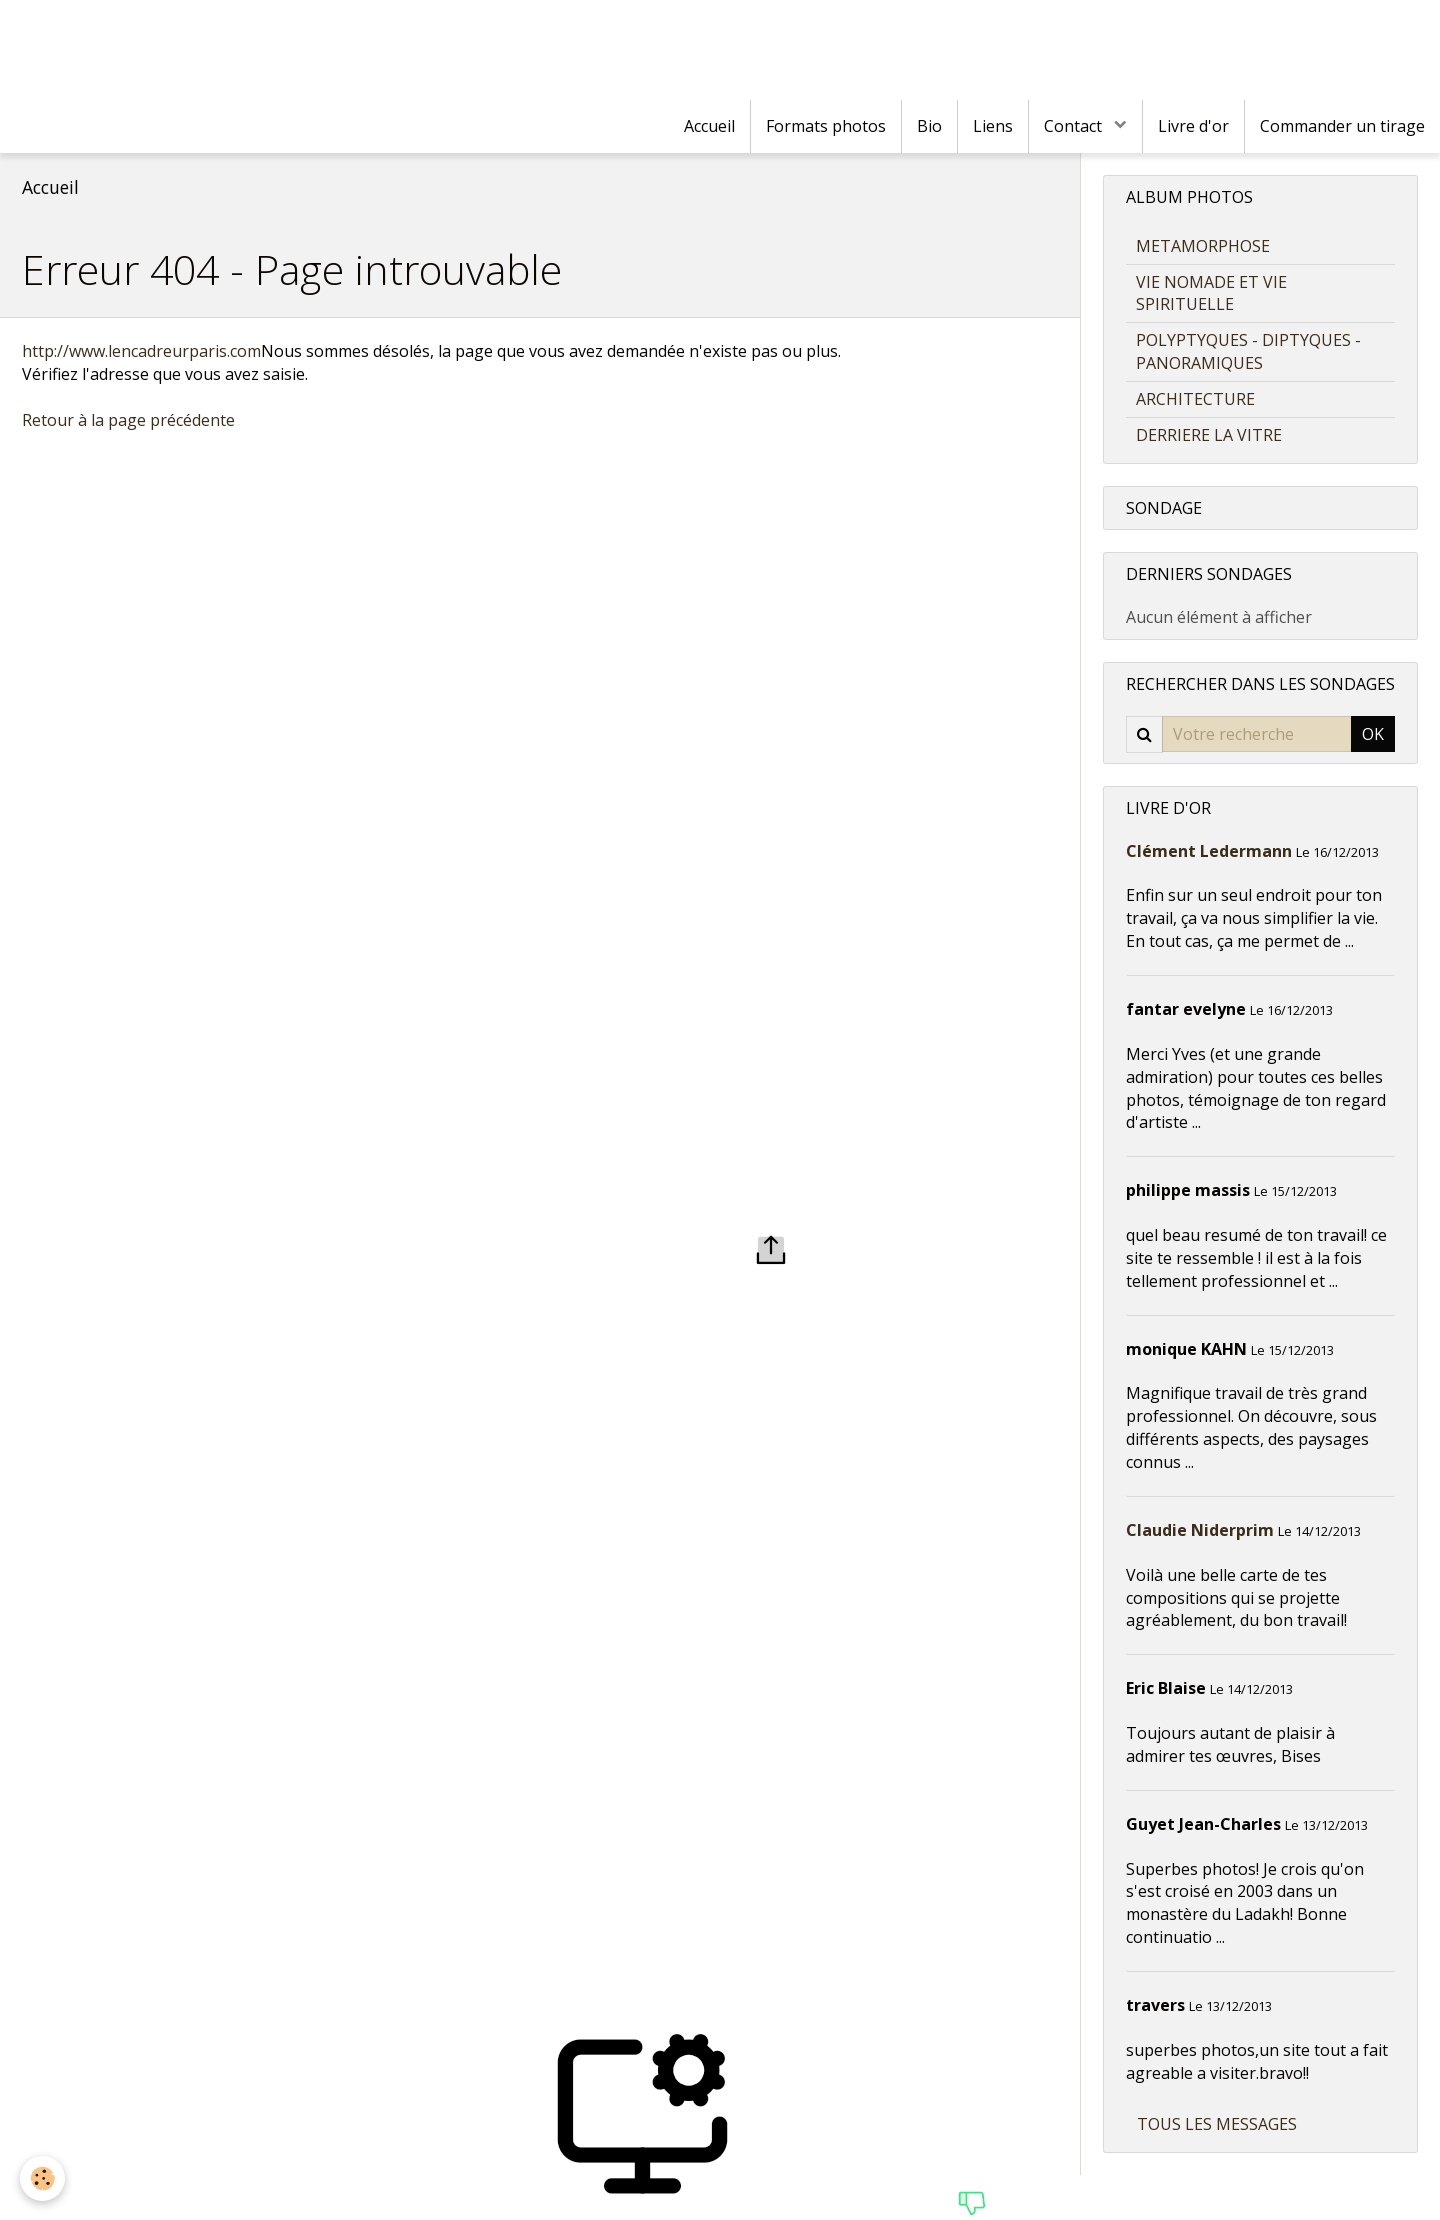  Describe the element at coordinates (642, 2116) in the screenshot. I see `access display settings` at that location.